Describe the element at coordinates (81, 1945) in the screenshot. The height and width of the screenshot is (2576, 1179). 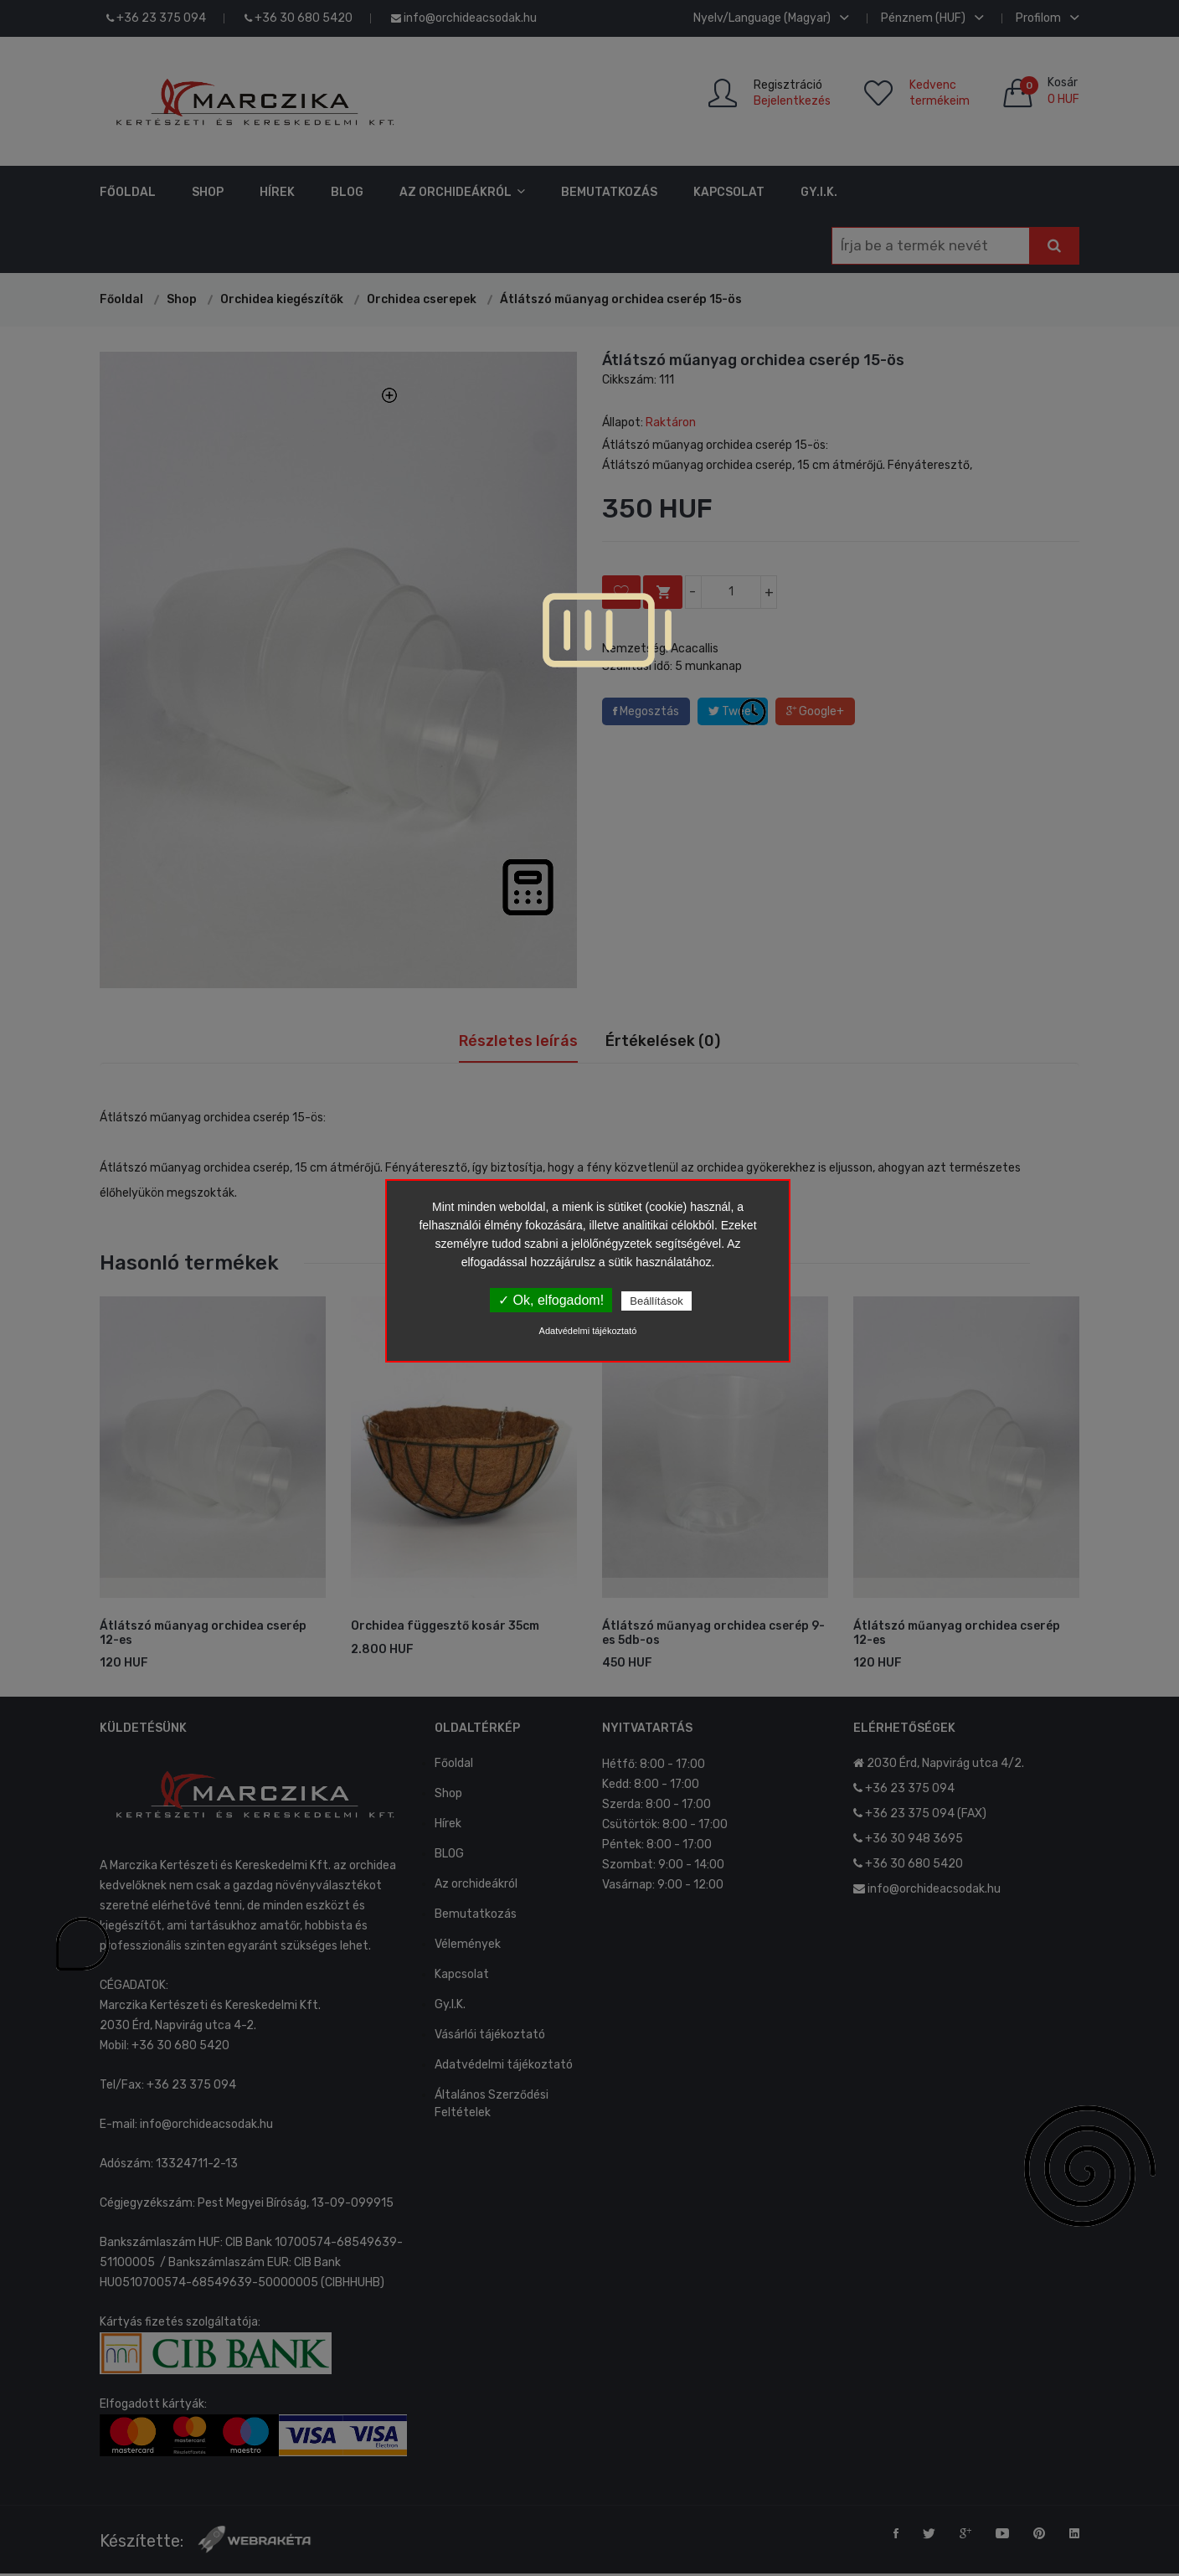
I see `open chat or messaging` at that location.